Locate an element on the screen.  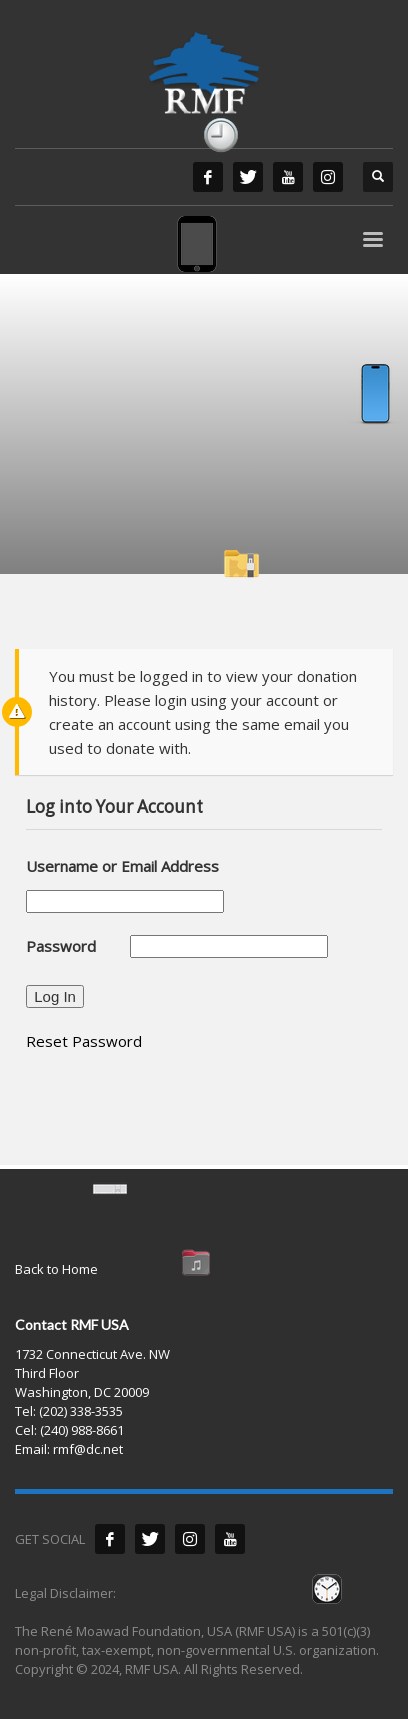
open the clock app is located at coordinates (327, 1589).